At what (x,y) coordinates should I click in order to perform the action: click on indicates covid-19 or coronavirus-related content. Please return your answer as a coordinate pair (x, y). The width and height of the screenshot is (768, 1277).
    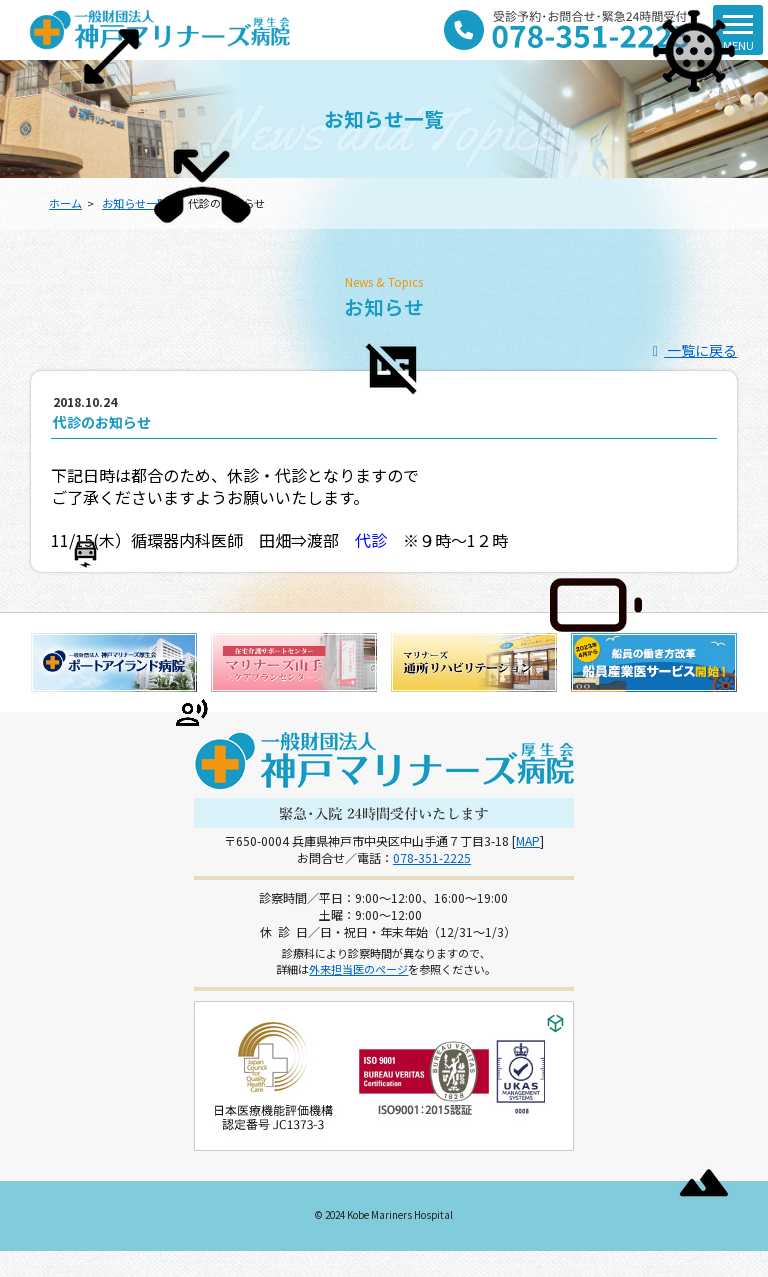
    Looking at the image, I should click on (694, 51).